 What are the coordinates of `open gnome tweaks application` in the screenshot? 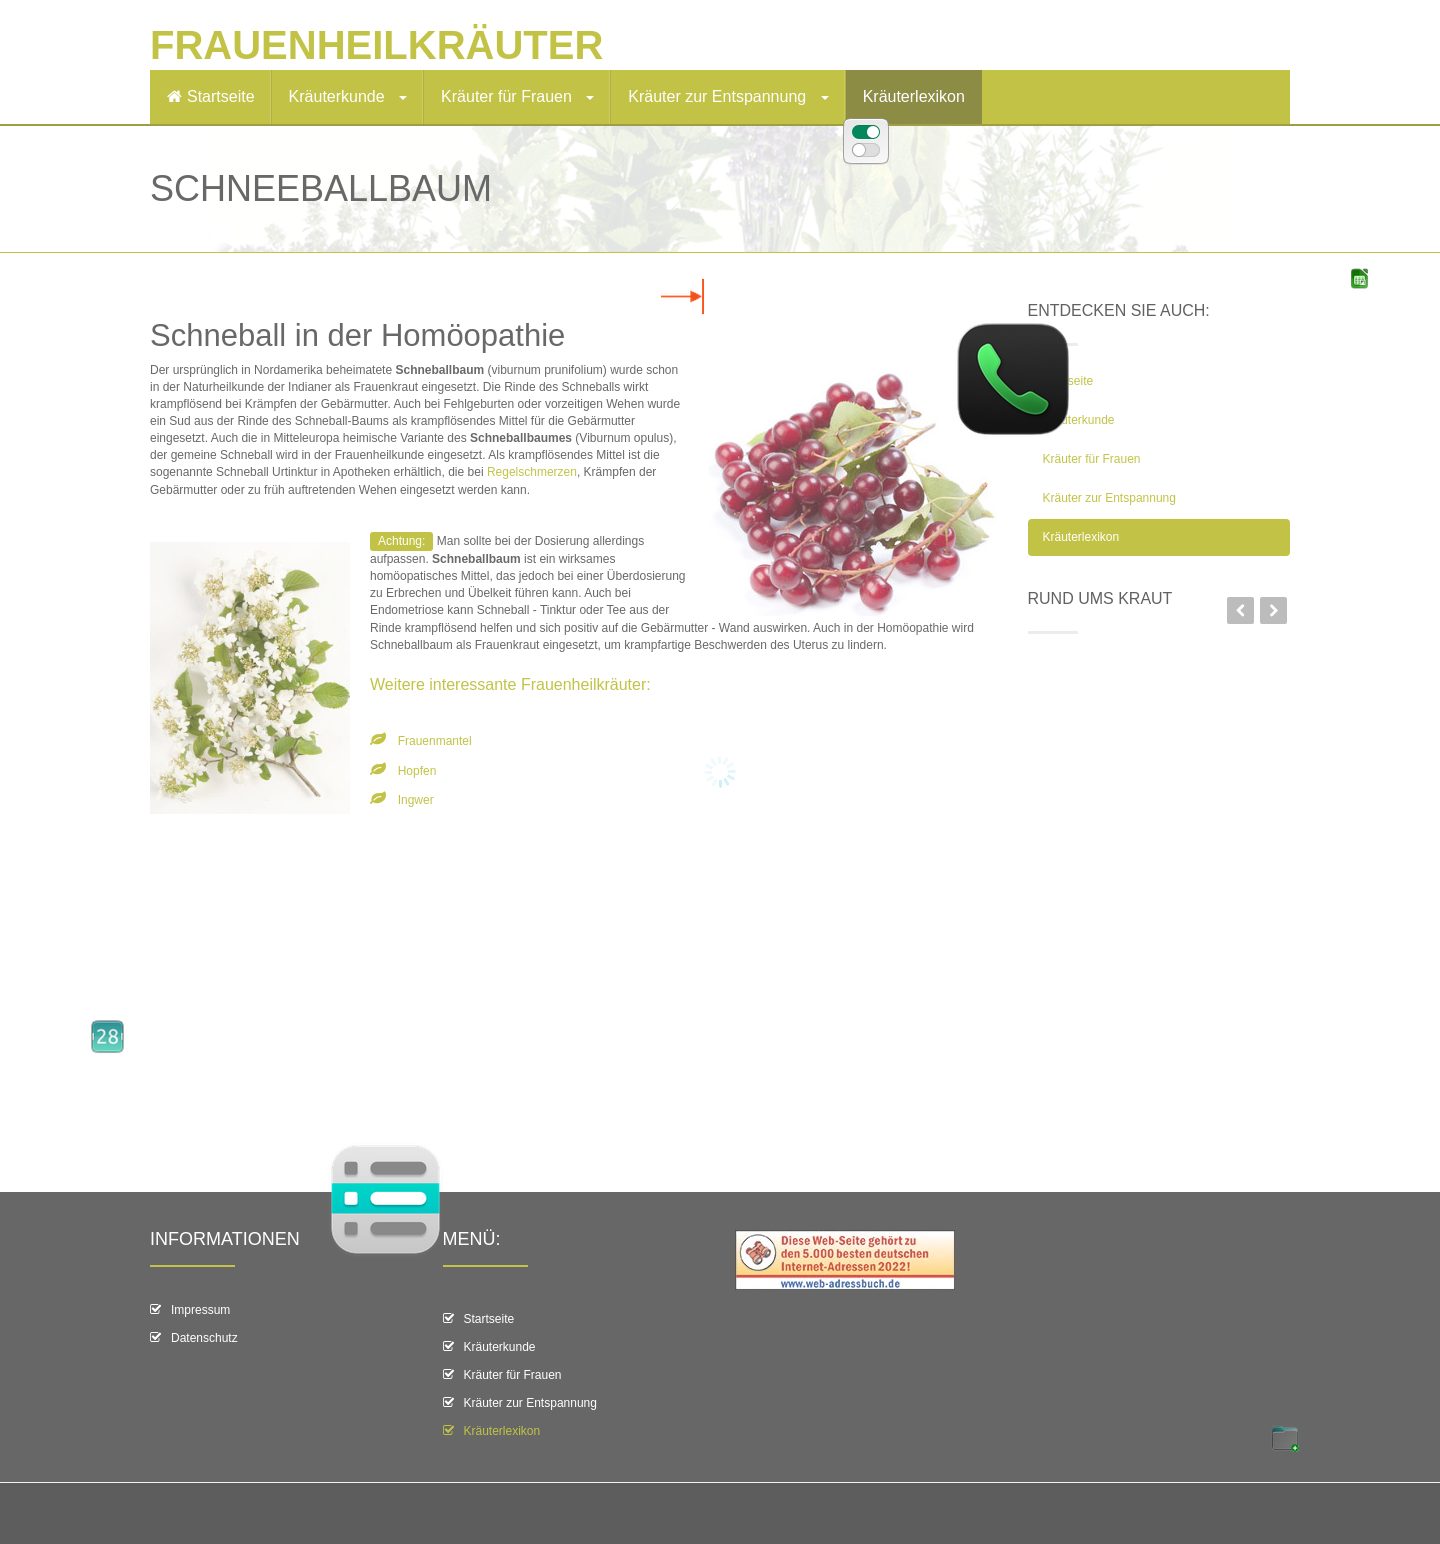 It's located at (866, 141).